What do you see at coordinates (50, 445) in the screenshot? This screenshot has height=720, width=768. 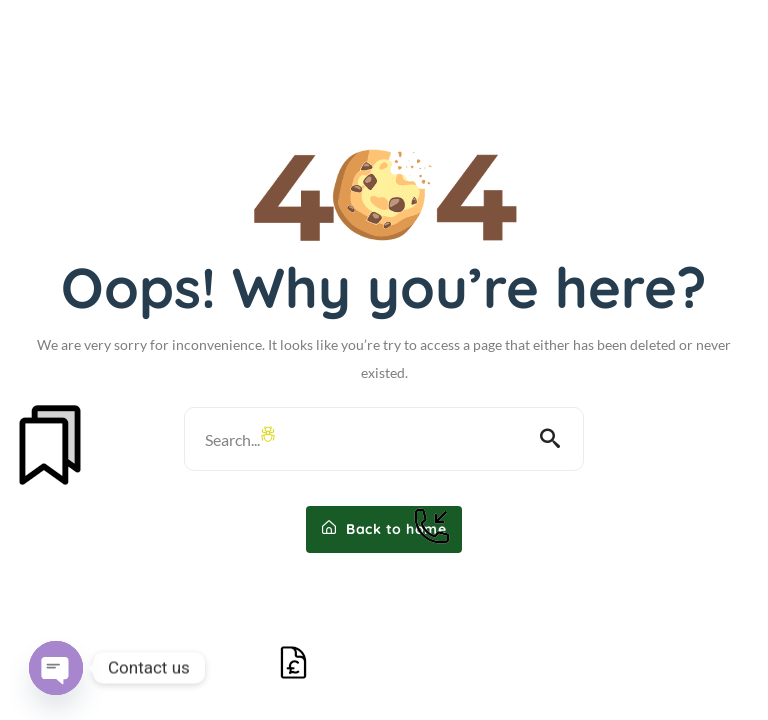 I see `view your bookmarked items` at bounding box center [50, 445].